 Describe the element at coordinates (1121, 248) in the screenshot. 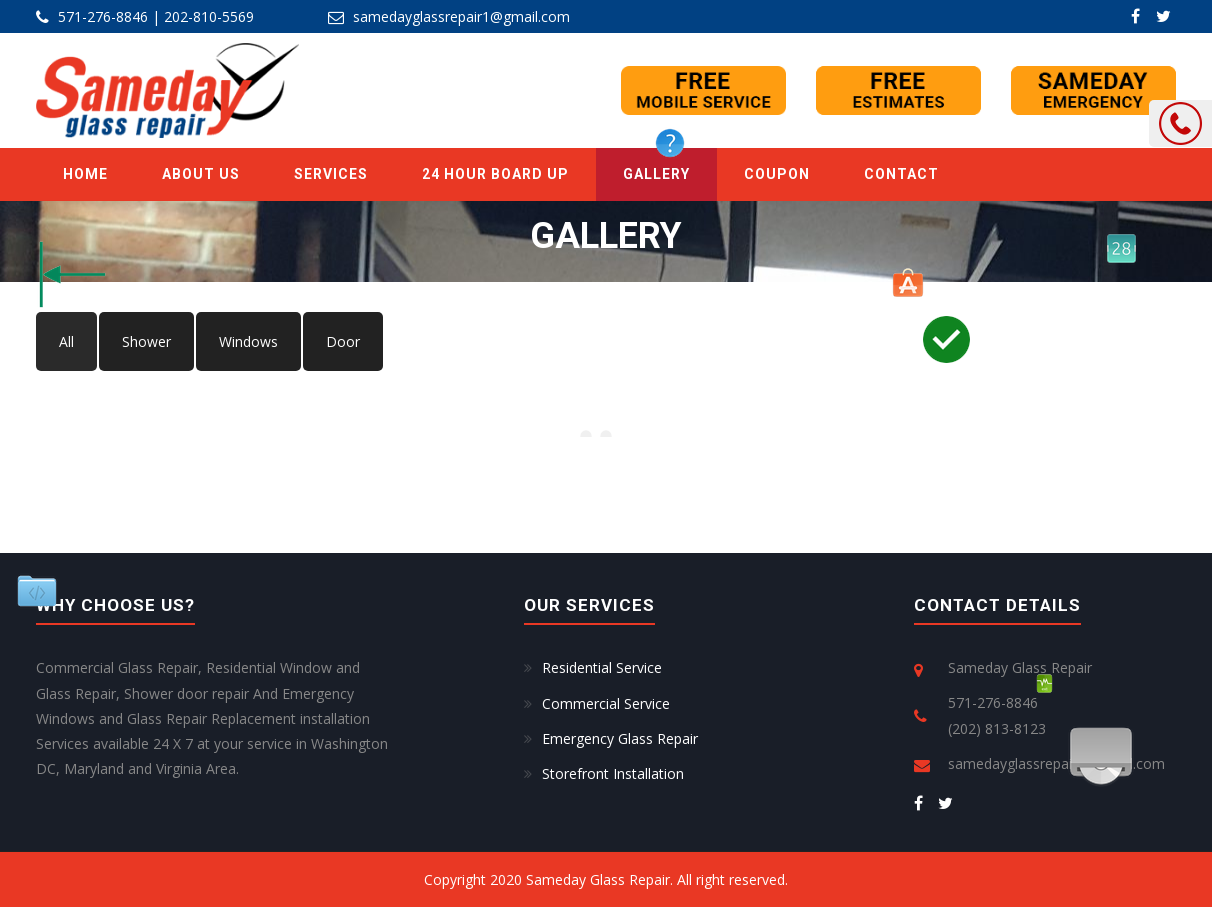

I see `open the calendar app` at that location.